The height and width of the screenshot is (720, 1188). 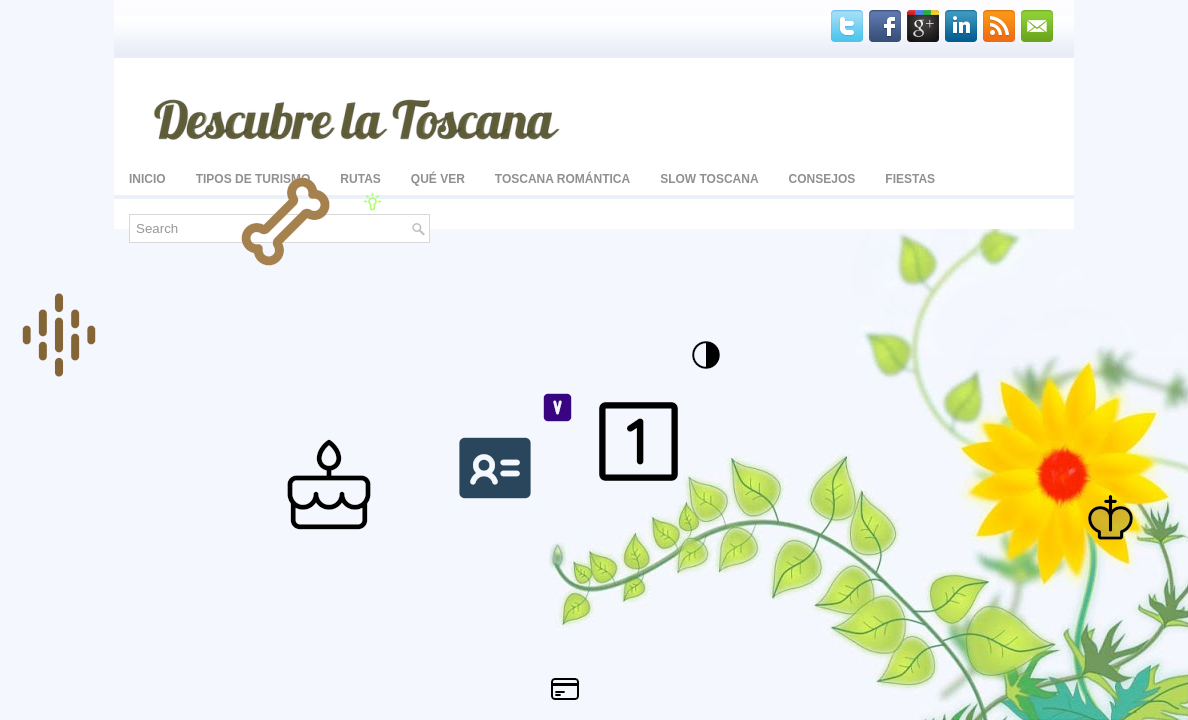 What do you see at coordinates (495, 468) in the screenshot?
I see `view profile or account details` at bounding box center [495, 468].